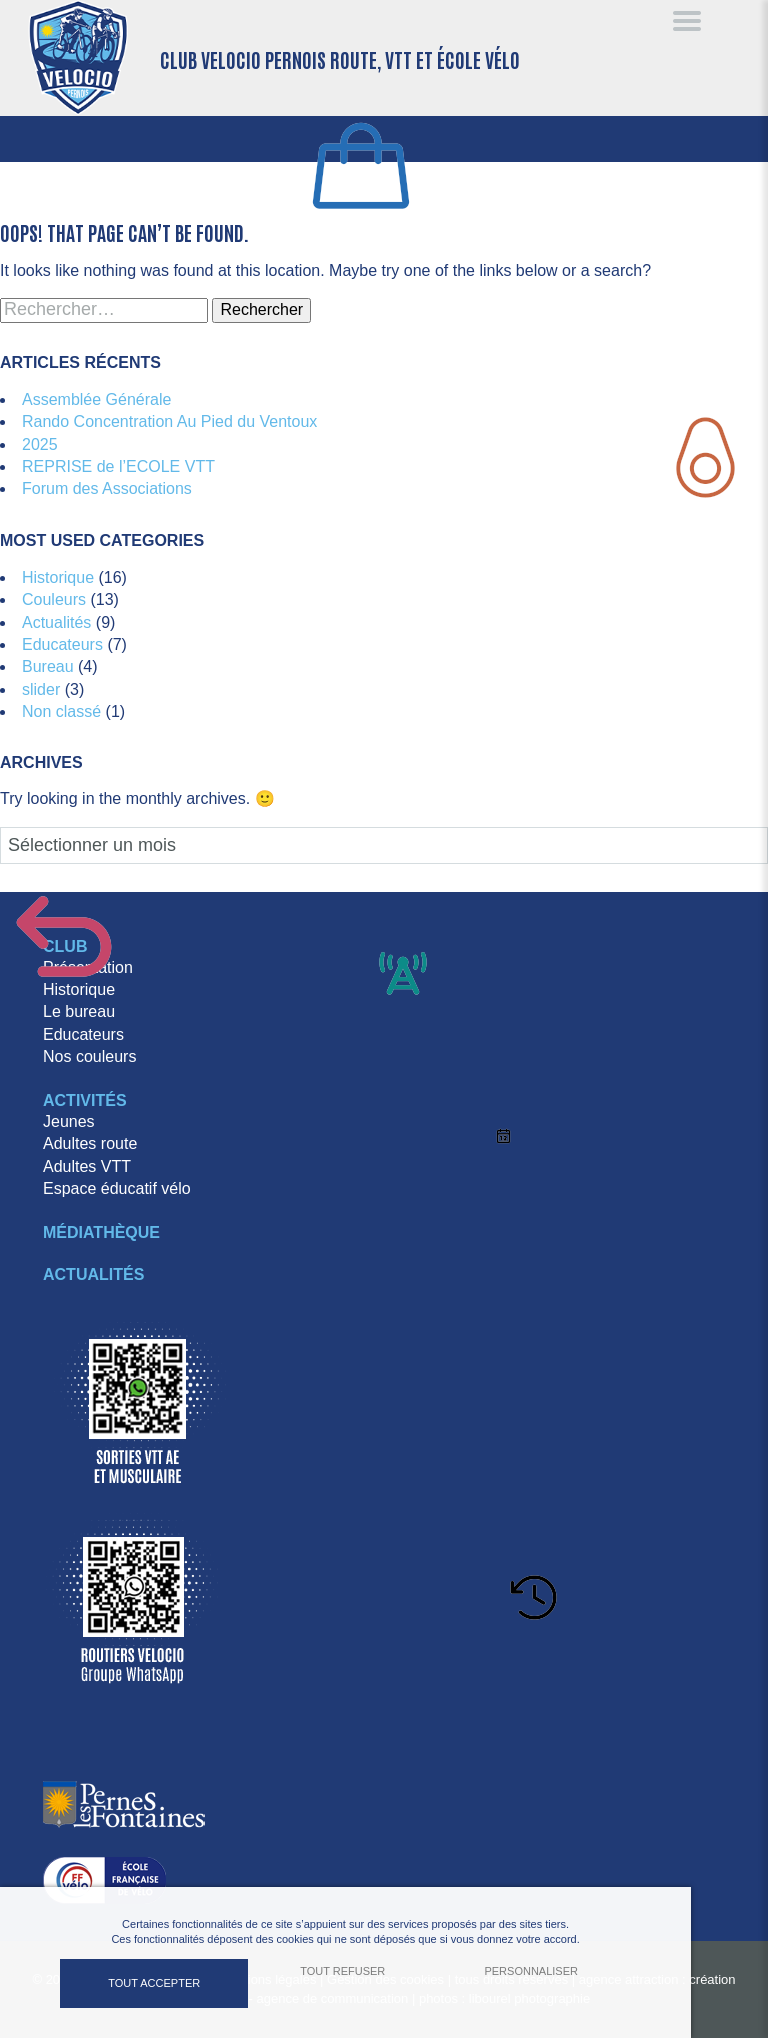 The image size is (768, 2038). What do you see at coordinates (361, 171) in the screenshot?
I see `view your shopping bag` at bounding box center [361, 171].